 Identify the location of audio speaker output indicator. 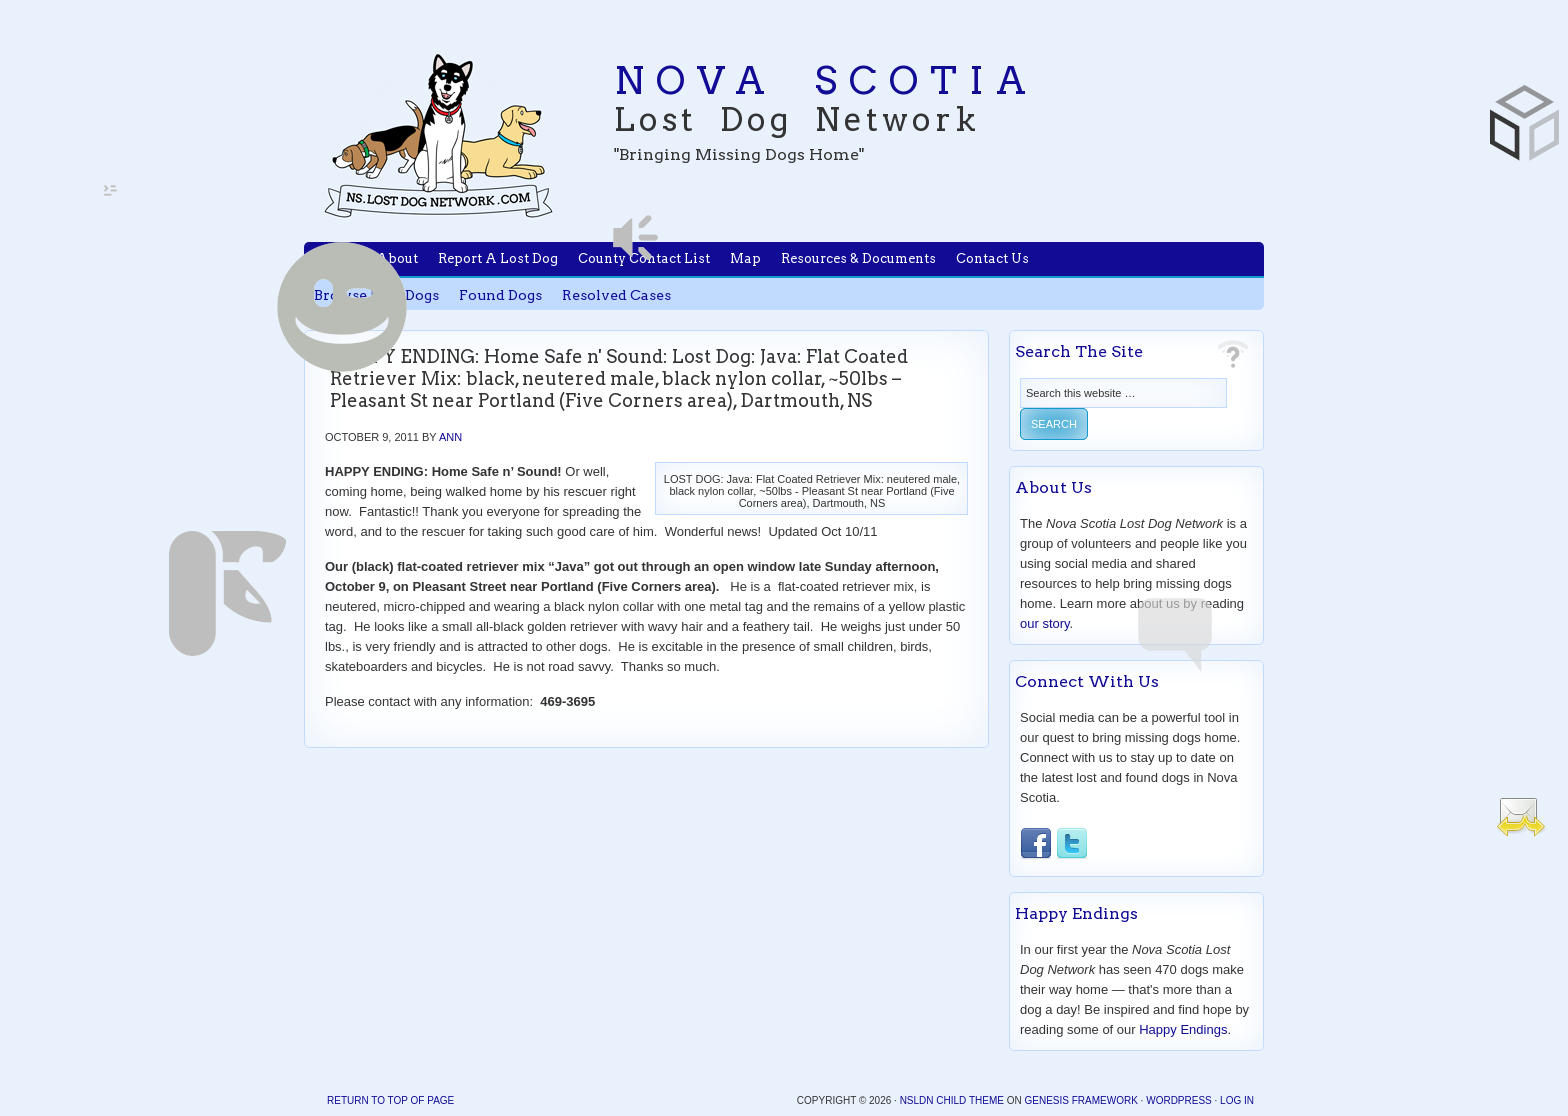
(635, 237).